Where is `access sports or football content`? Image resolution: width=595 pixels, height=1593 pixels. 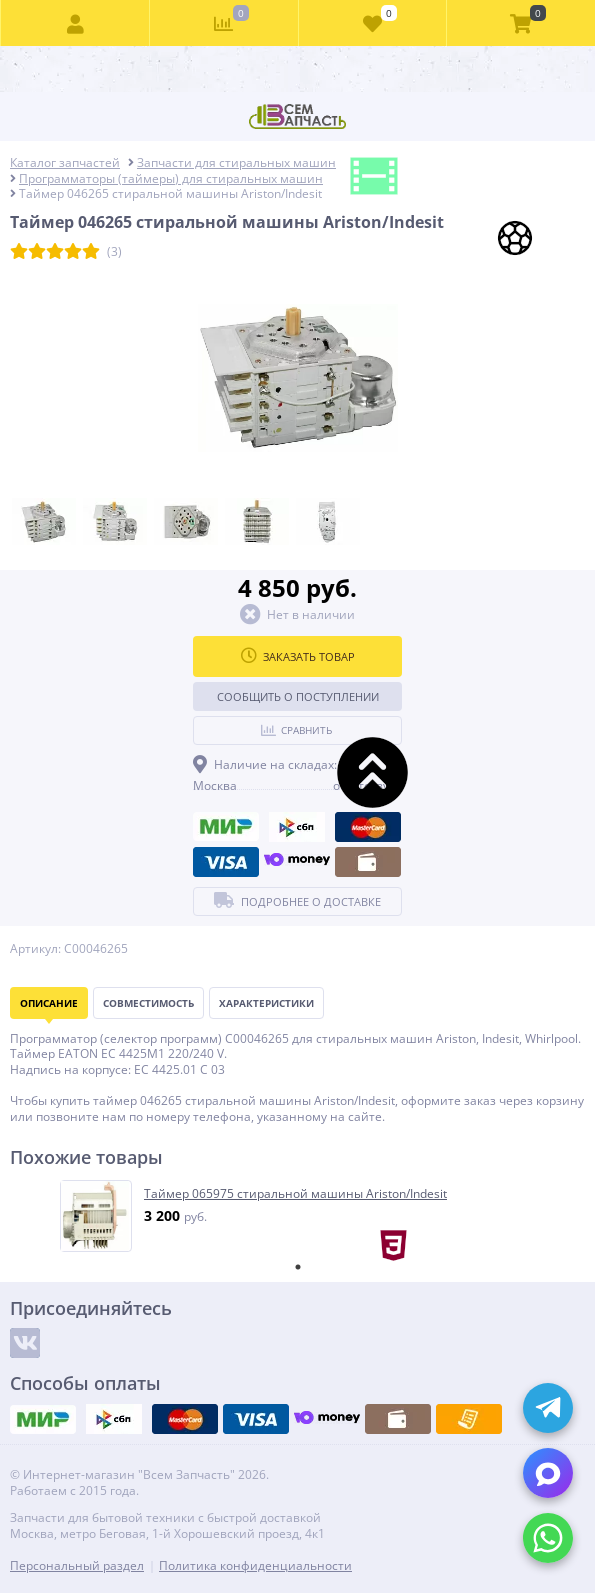 access sports or football content is located at coordinates (515, 238).